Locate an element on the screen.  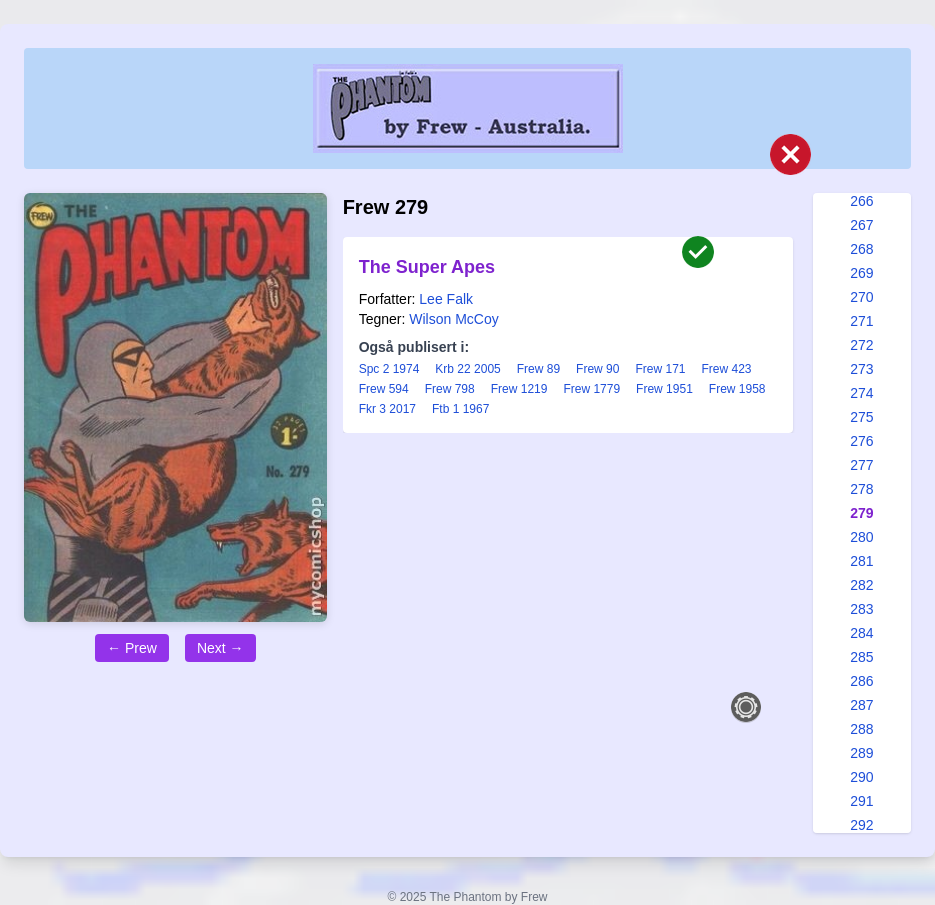
indicates a system file or setting is located at coordinates (746, 707).